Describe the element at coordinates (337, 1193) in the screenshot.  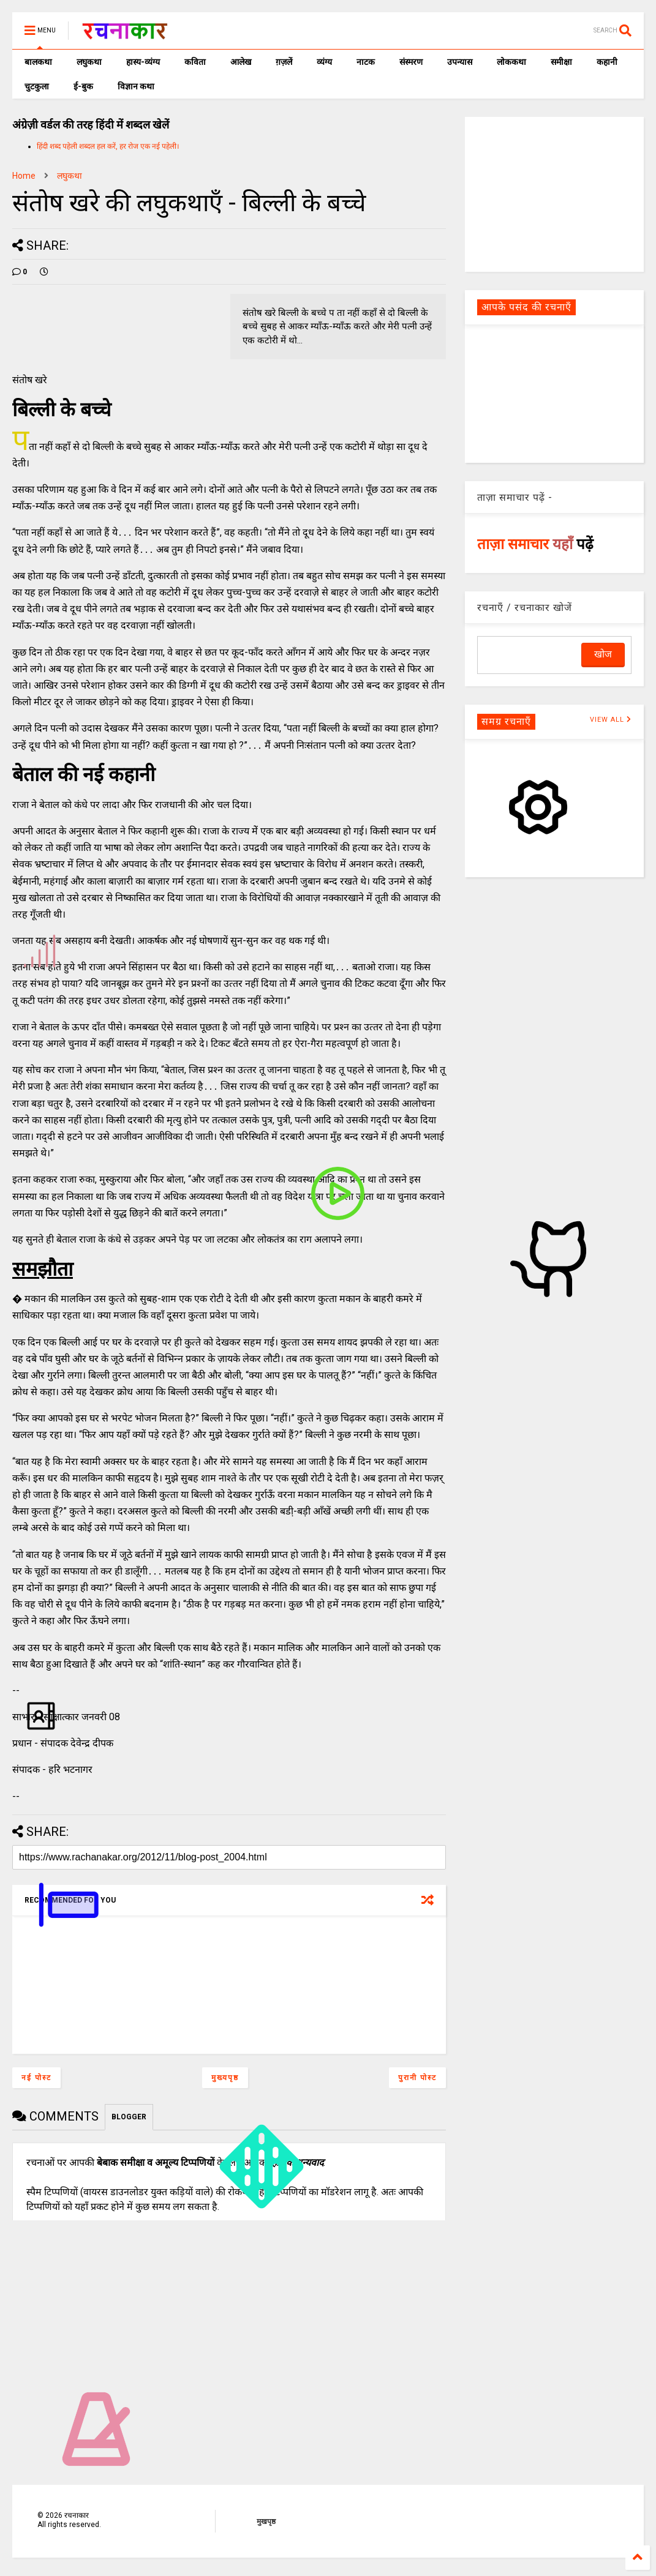
I see `play media or video content` at that location.